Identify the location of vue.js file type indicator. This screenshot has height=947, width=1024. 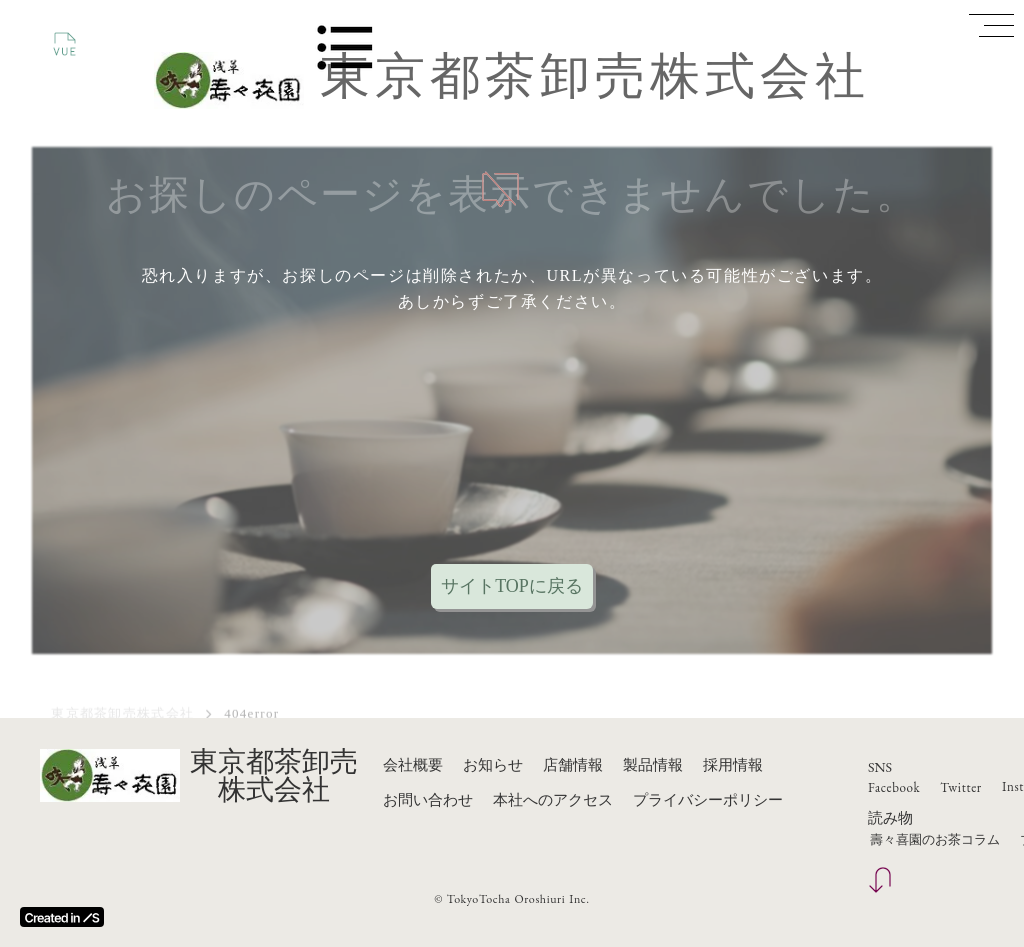
(65, 45).